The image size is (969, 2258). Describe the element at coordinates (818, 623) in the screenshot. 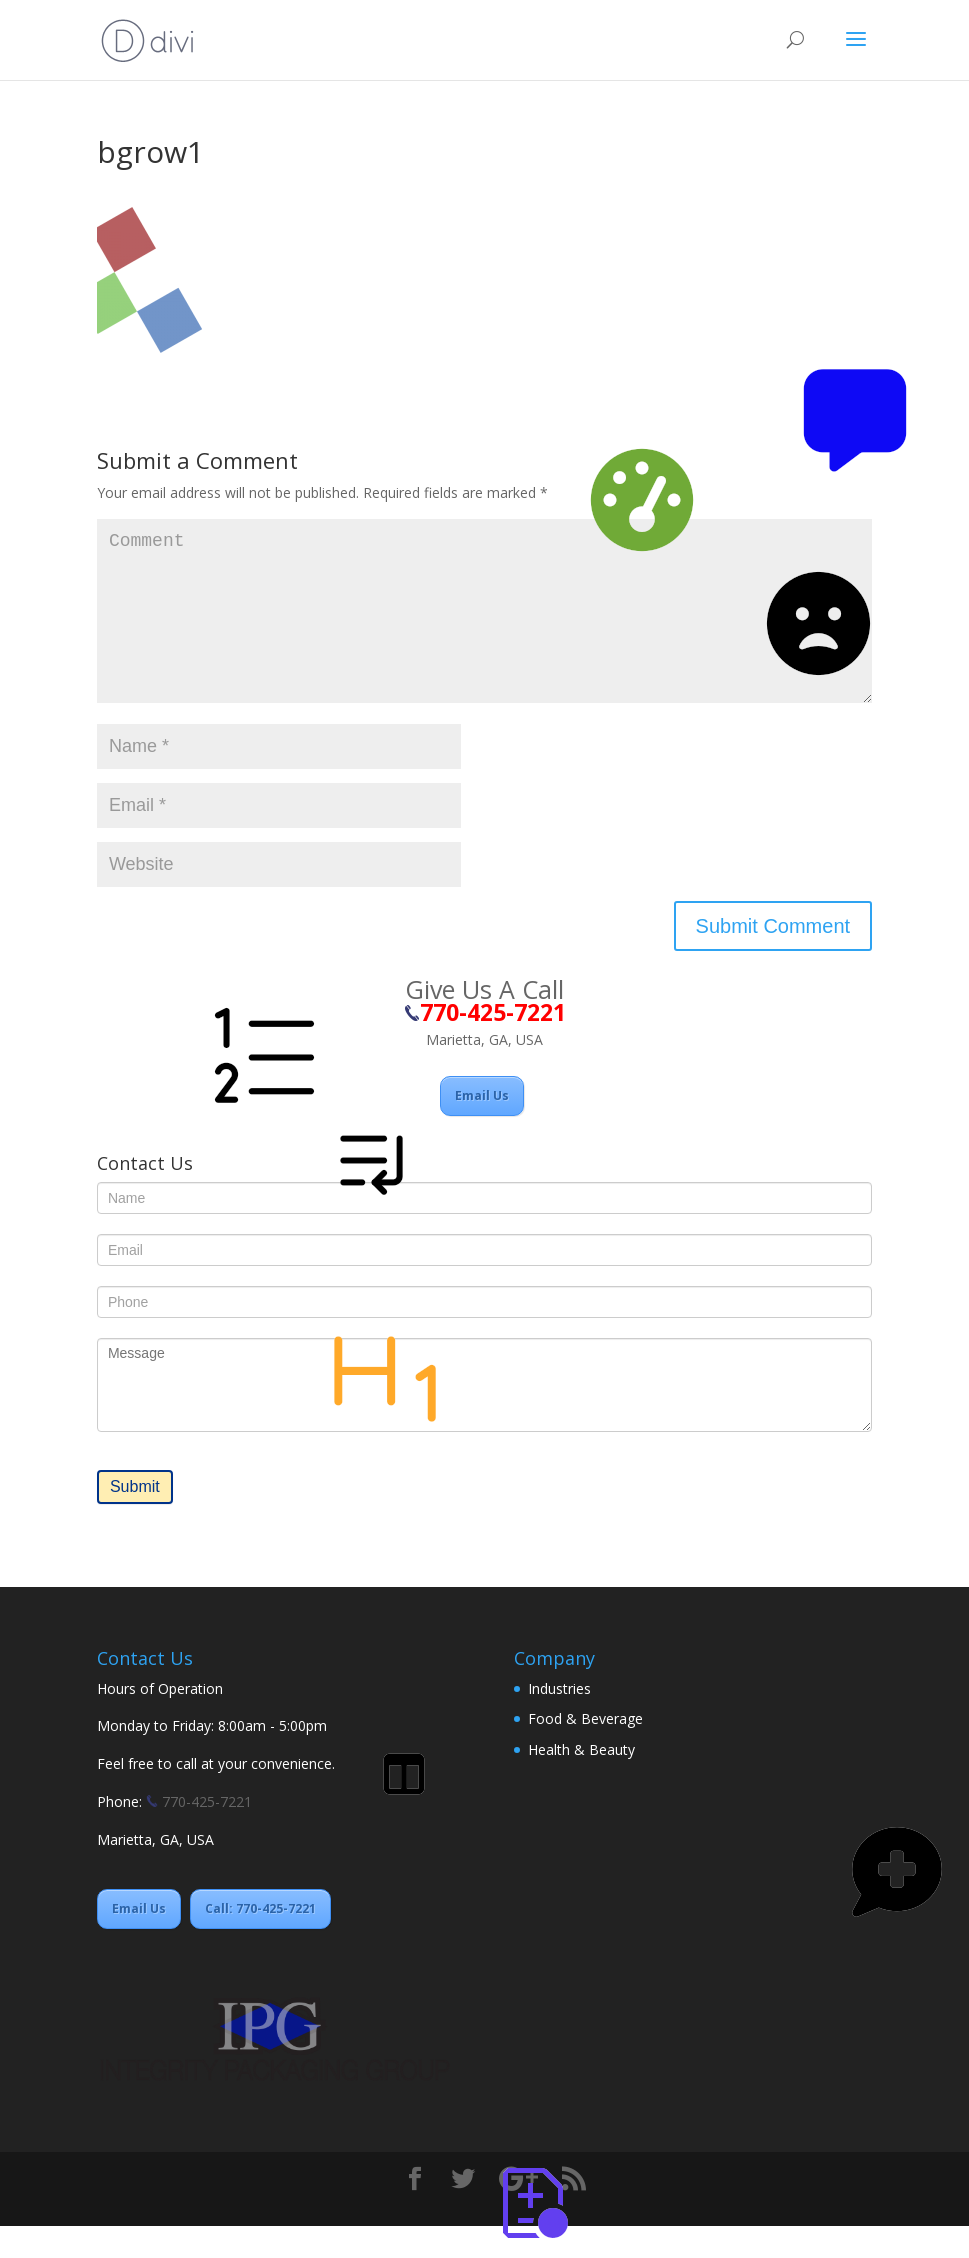

I see `submit negative feedback or rating` at that location.